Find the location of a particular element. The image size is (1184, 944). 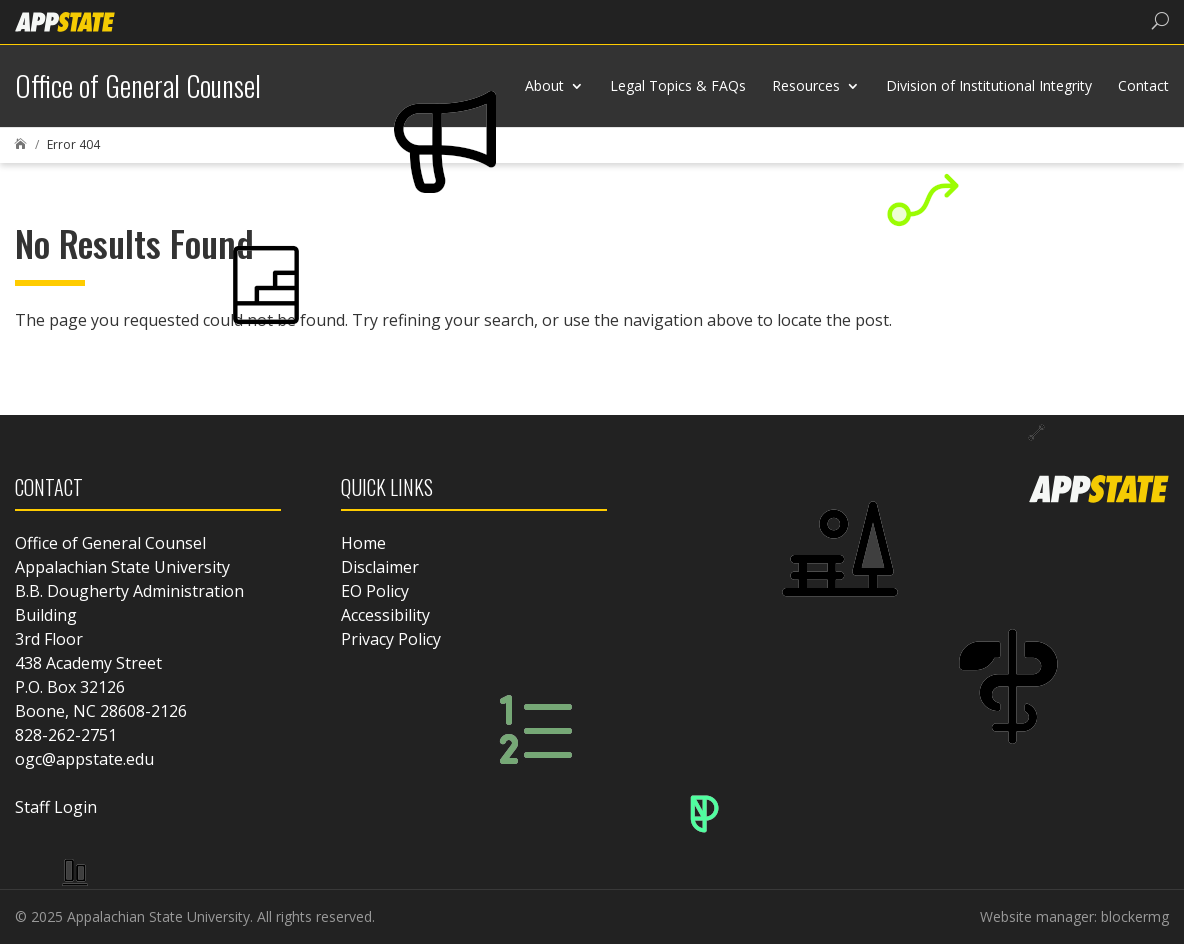

align objects to the bottom edge is located at coordinates (75, 873).